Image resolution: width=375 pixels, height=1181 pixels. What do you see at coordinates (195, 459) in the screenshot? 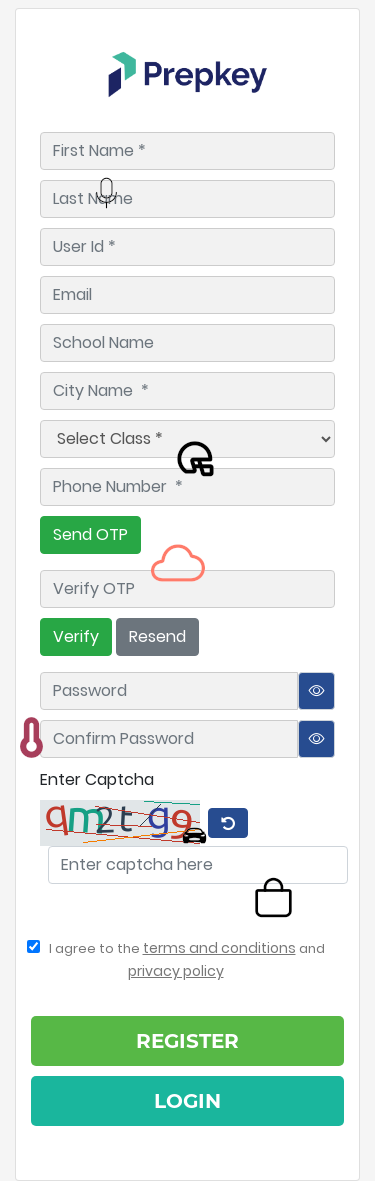
I see `access football or sports content` at bounding box center [195, 459].